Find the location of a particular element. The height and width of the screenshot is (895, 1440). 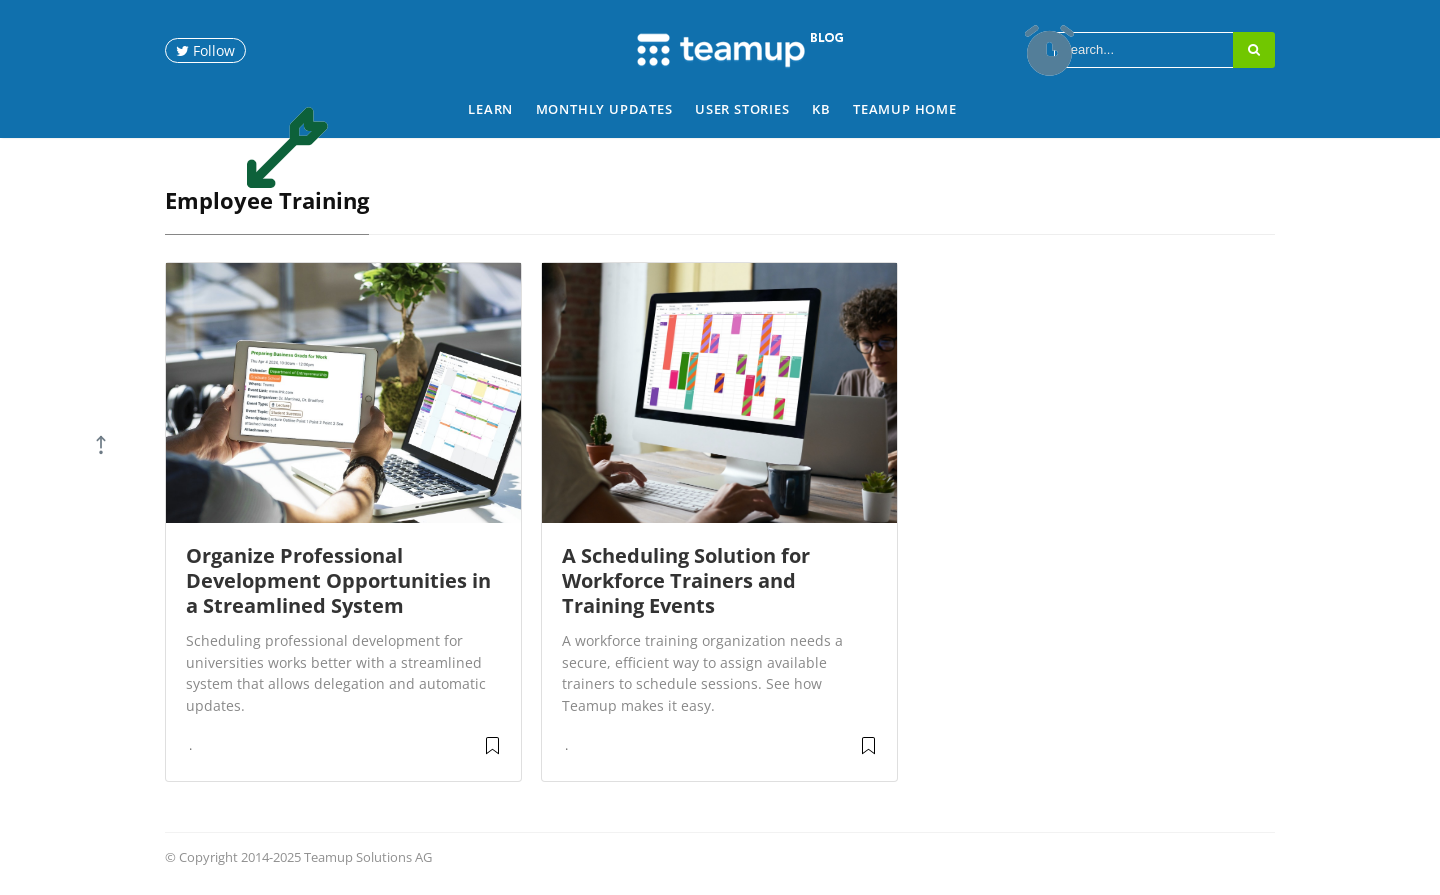

set or manage alarms is located at coordinates (1049, 50).